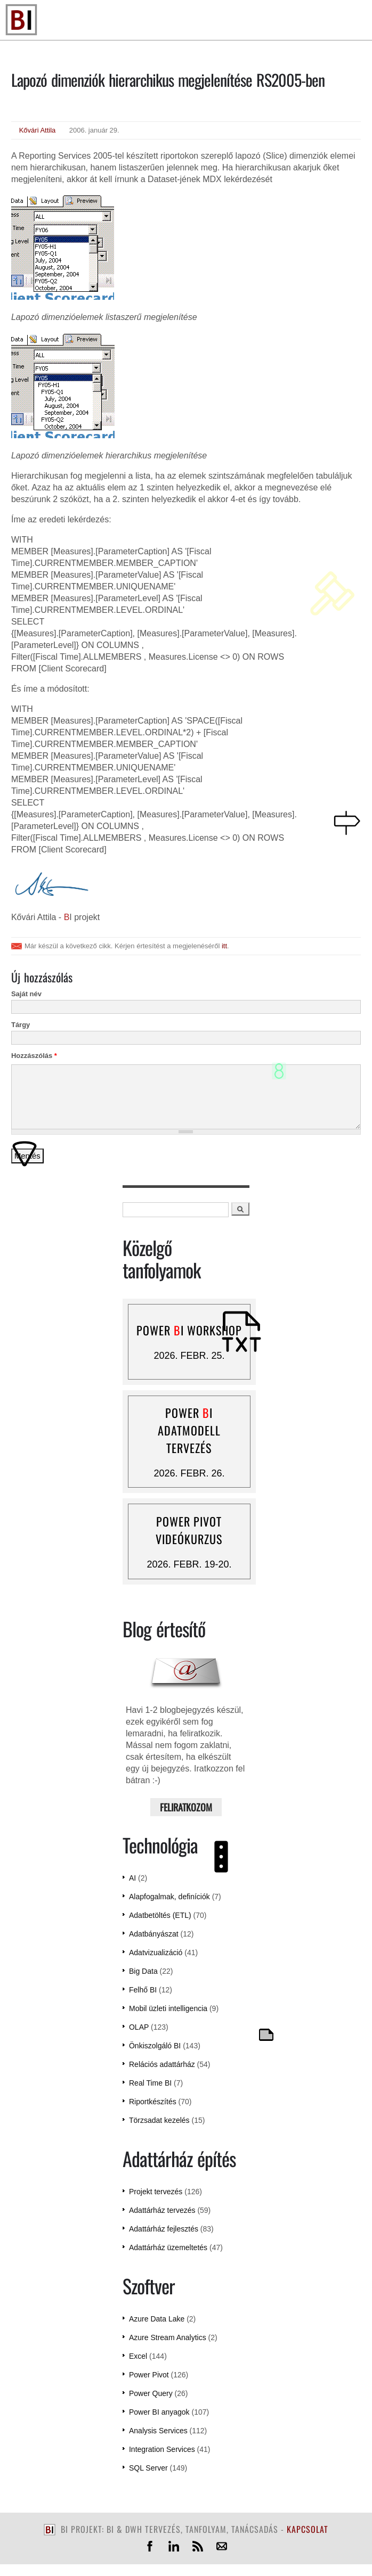 Image resolution: width=372 pixels, height=2576 pixels. What do you see at coordinates (221, 1857) in the screenshot?
I see `open more options menu` at bounding box center [221, 1857].